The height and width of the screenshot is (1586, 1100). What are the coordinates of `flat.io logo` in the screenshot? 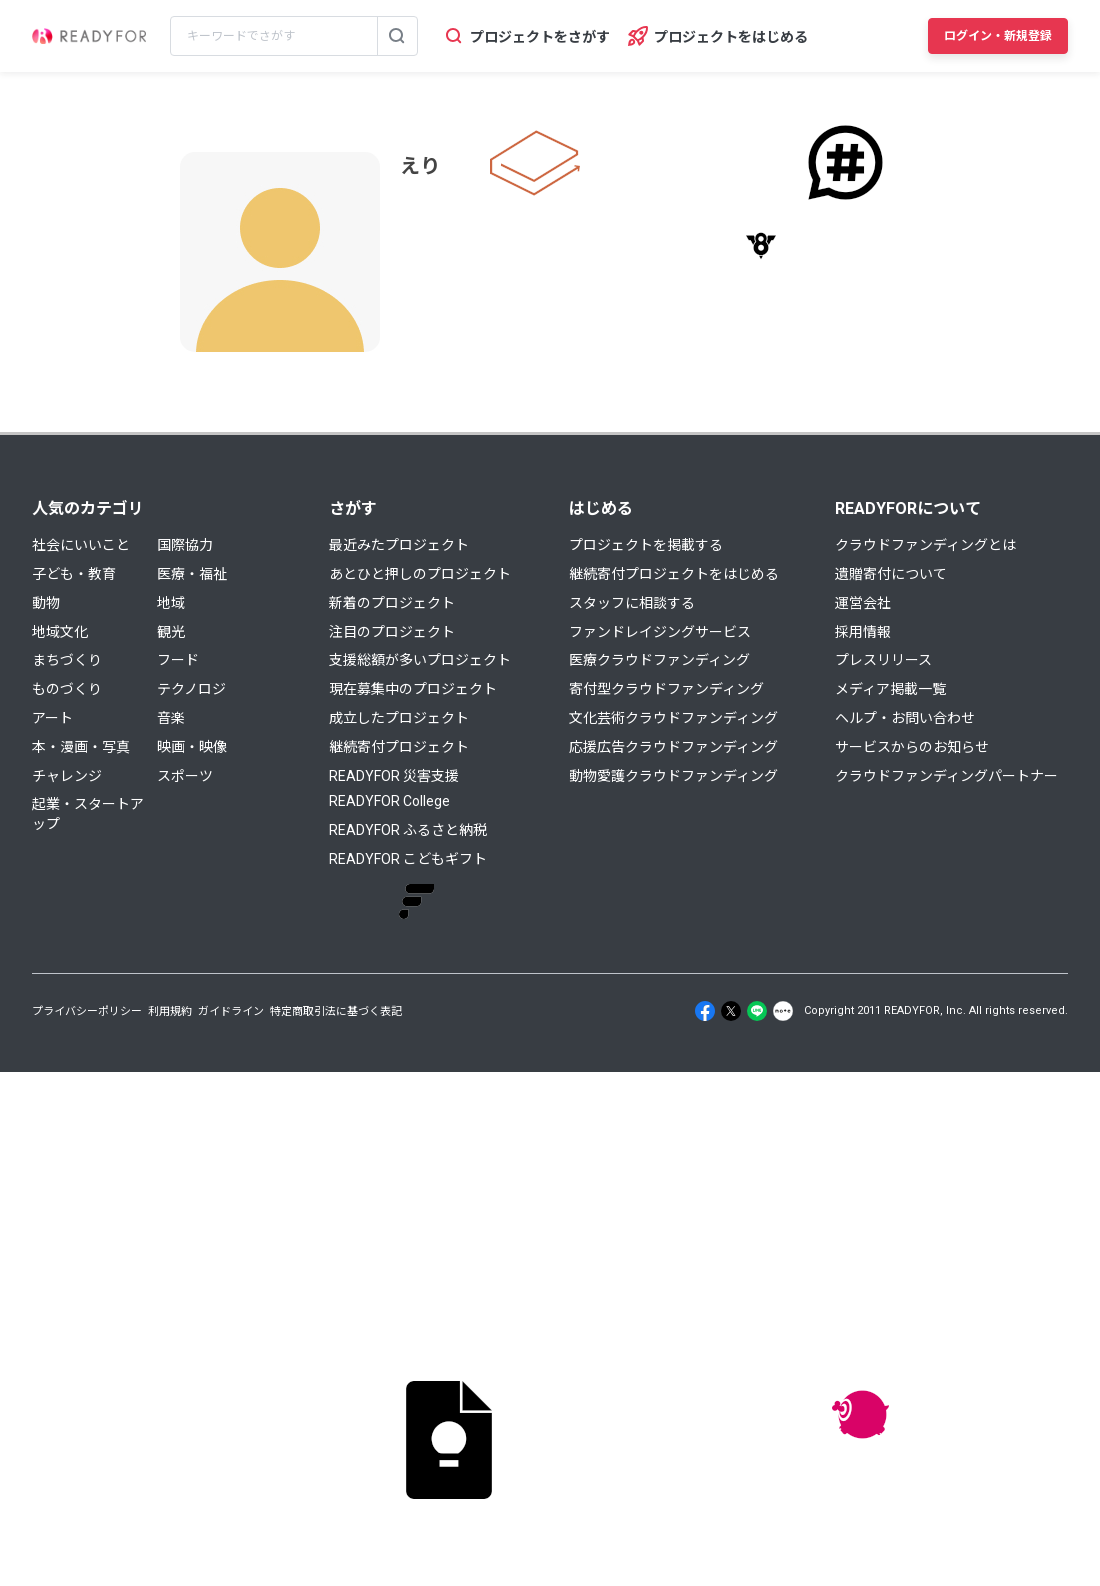 It's located at (416, 901).